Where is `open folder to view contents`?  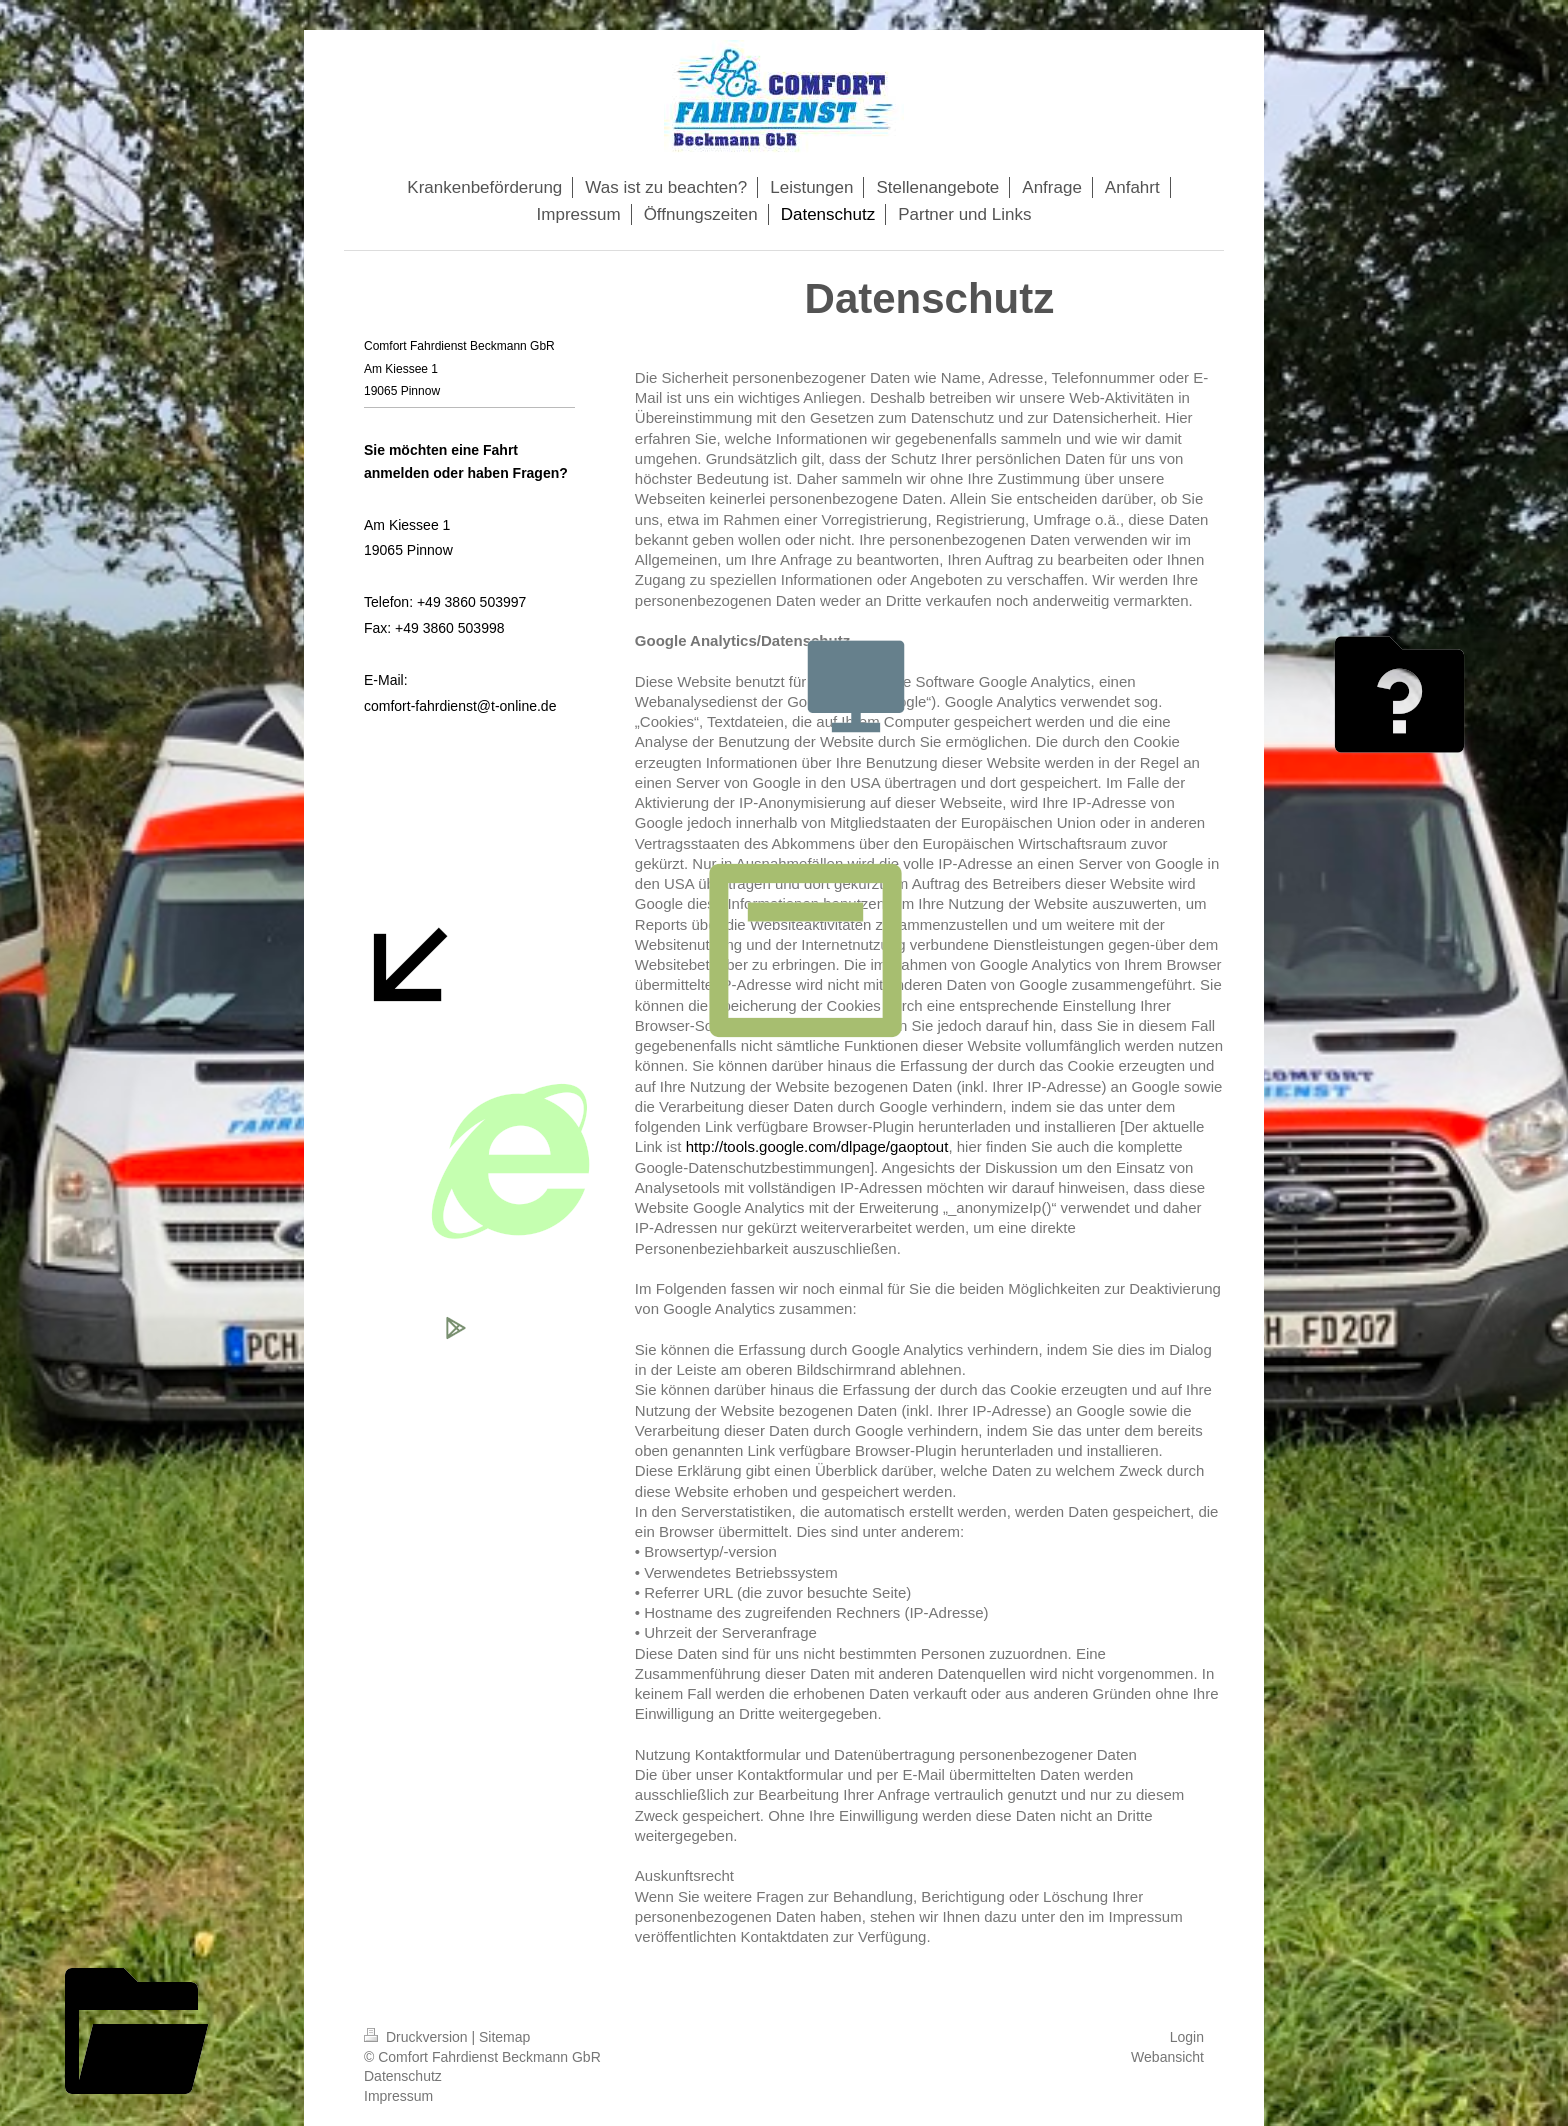 open folder to view contents is located at coordinates (135, 2031).